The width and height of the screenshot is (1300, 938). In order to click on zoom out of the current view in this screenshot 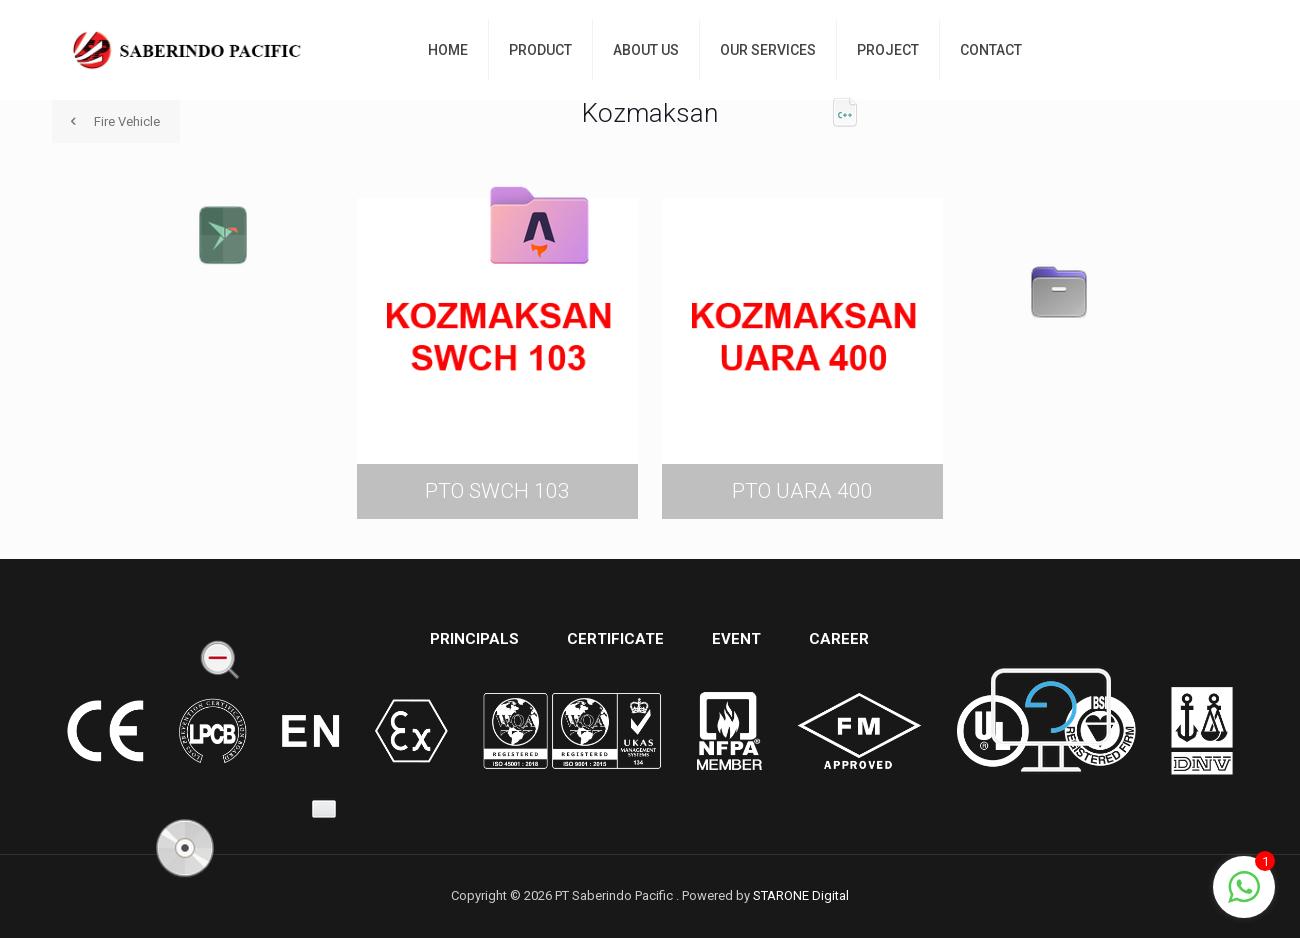, I will do `click(220, 660)`.